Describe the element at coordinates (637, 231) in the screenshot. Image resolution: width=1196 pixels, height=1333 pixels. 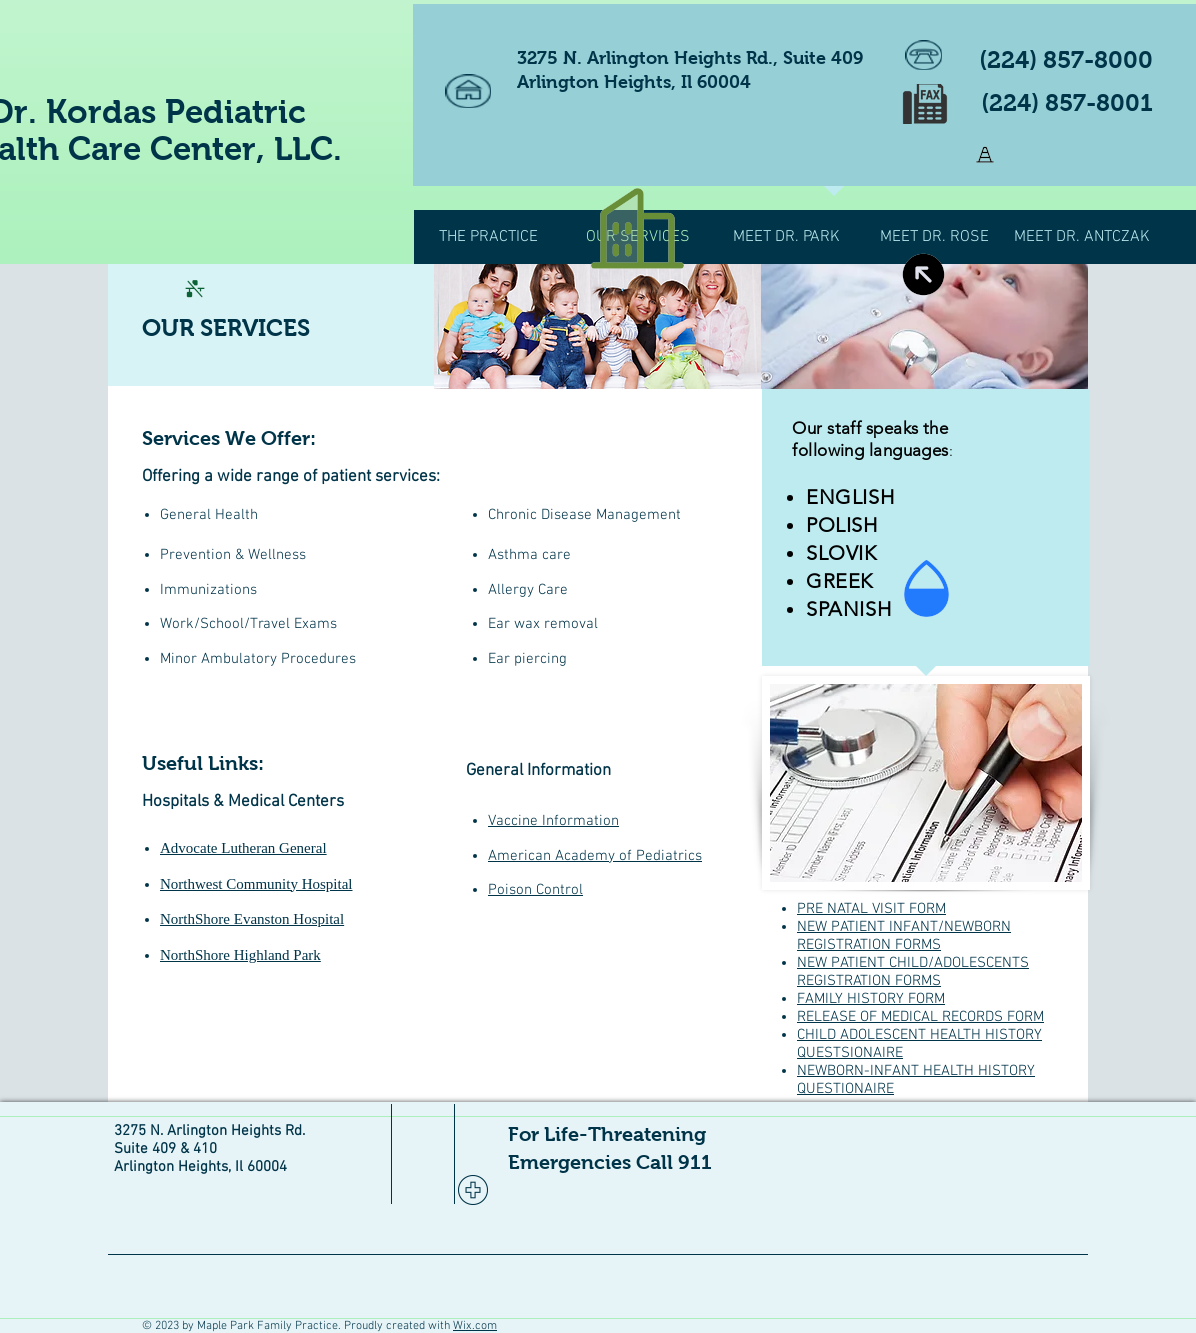
I see `view nearby buildings or properties` at that location.